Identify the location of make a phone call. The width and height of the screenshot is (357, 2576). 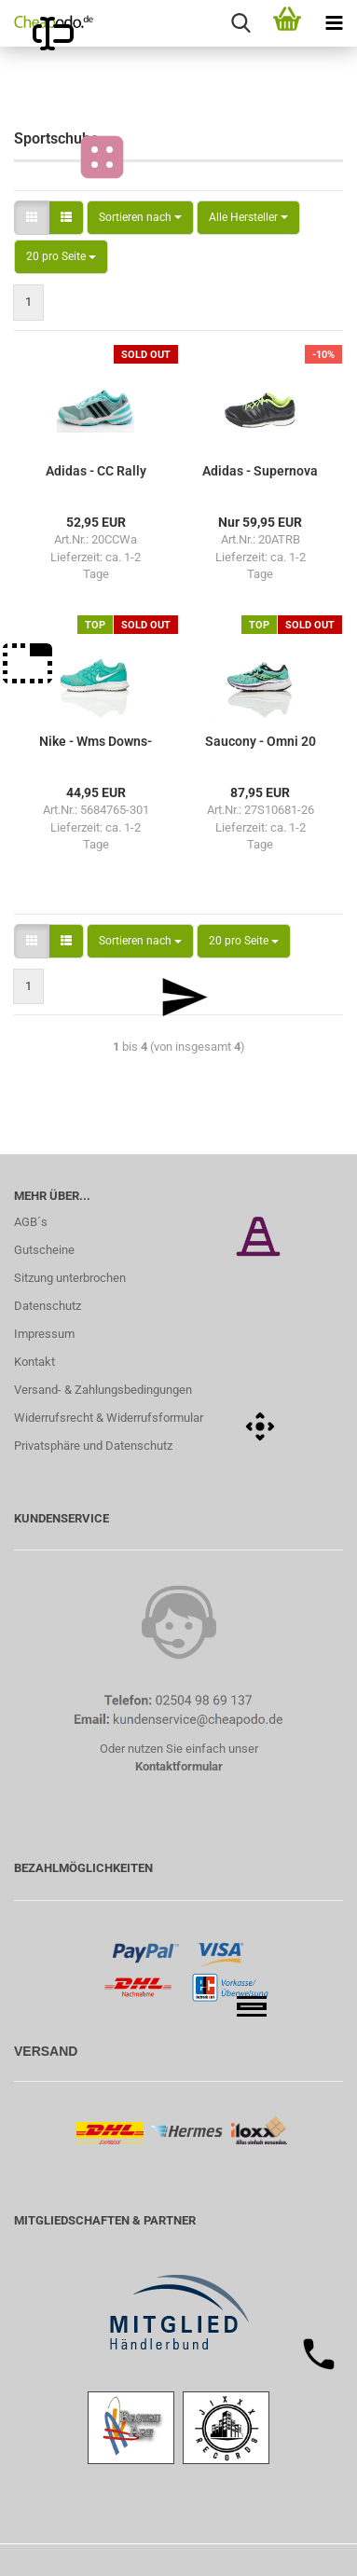
(319, 2354).